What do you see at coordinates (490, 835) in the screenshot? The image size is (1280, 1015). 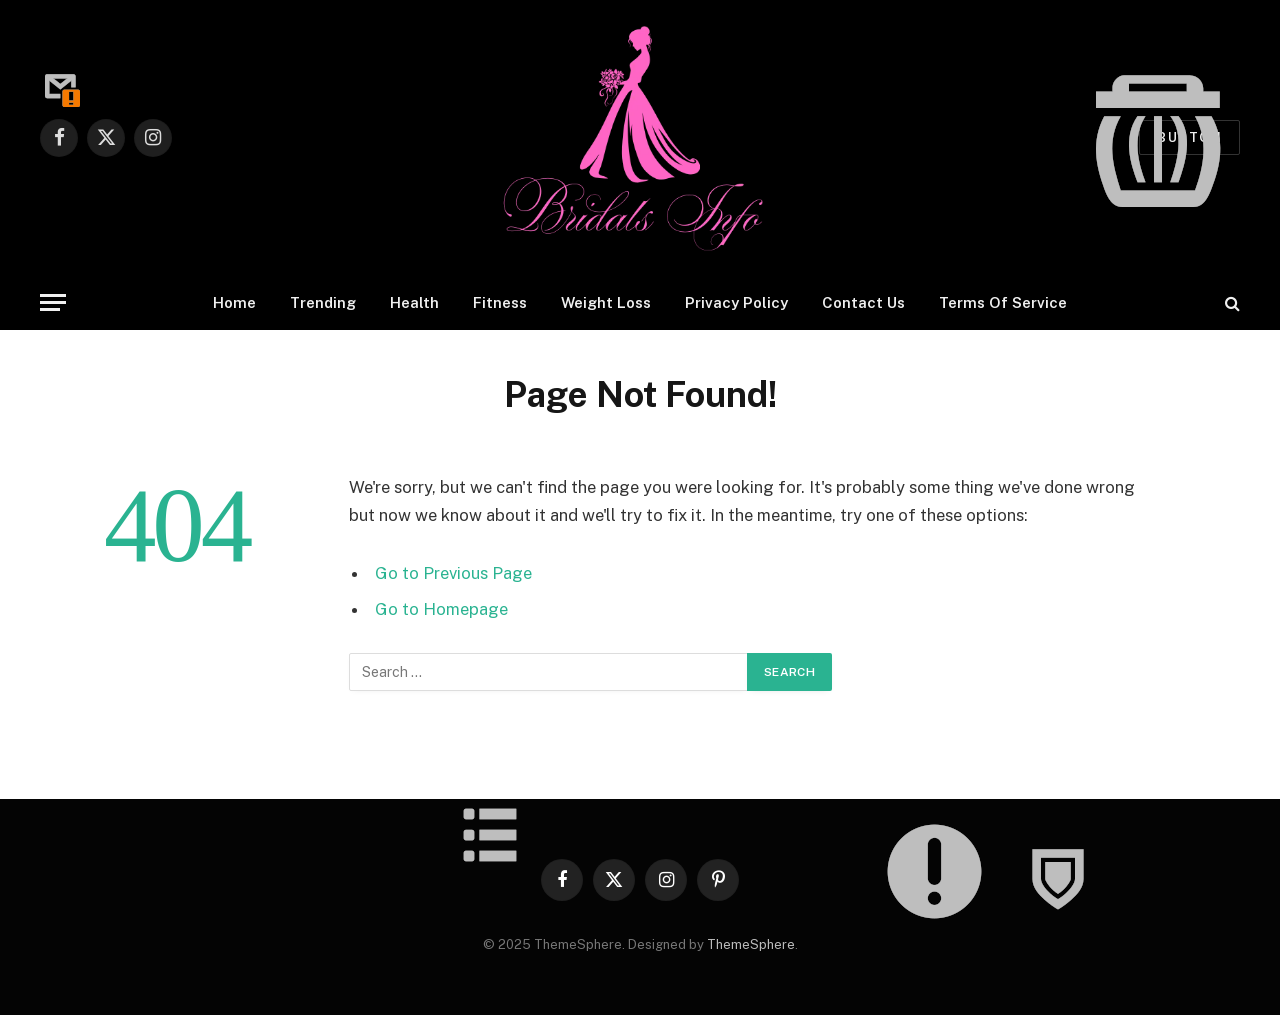 I see `switch to list view` at bounding box center [490, 835].